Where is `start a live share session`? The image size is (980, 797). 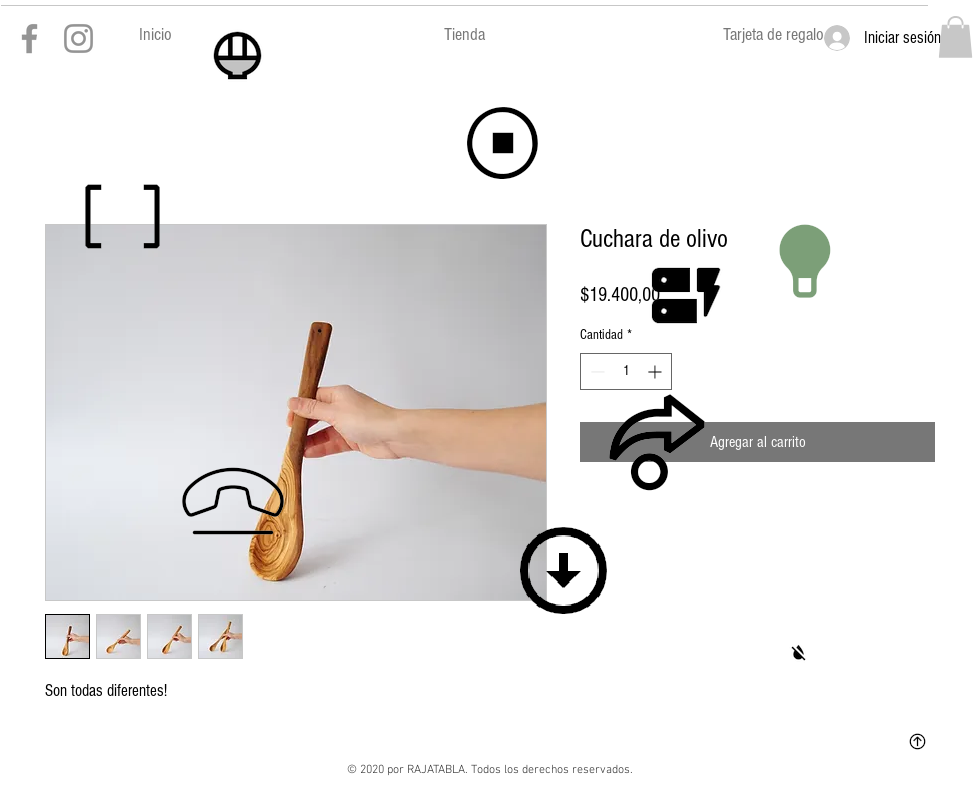 start a live share session is located at coordinates (656, 441).